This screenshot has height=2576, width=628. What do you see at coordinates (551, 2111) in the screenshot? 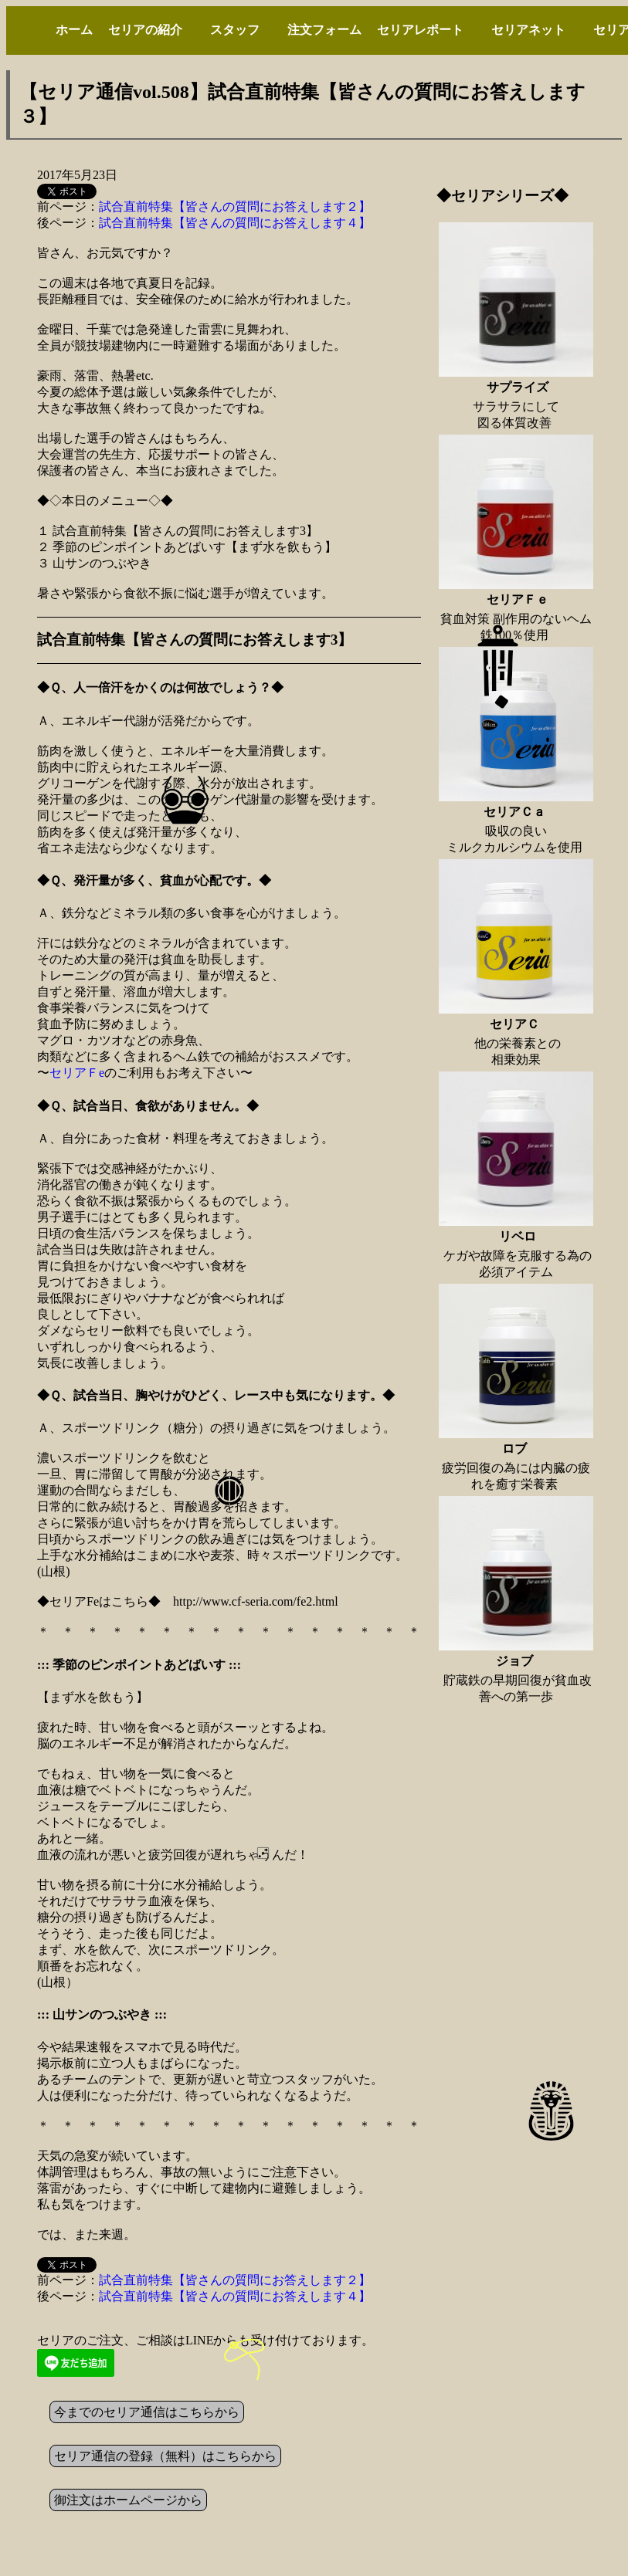
I see `access ancient egypt themed content` at bounding box center [551, 2111].